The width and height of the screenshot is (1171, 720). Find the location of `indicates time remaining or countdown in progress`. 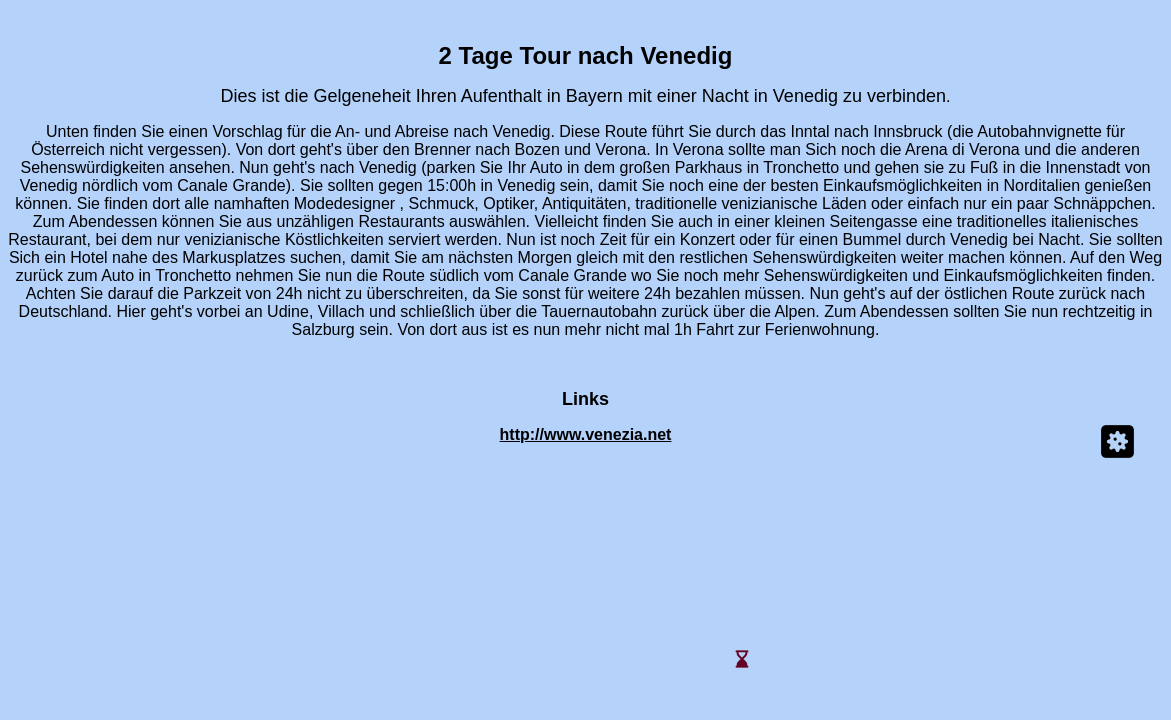

indicates time remaining or countdown in progress is located at coordinates (742, 659).